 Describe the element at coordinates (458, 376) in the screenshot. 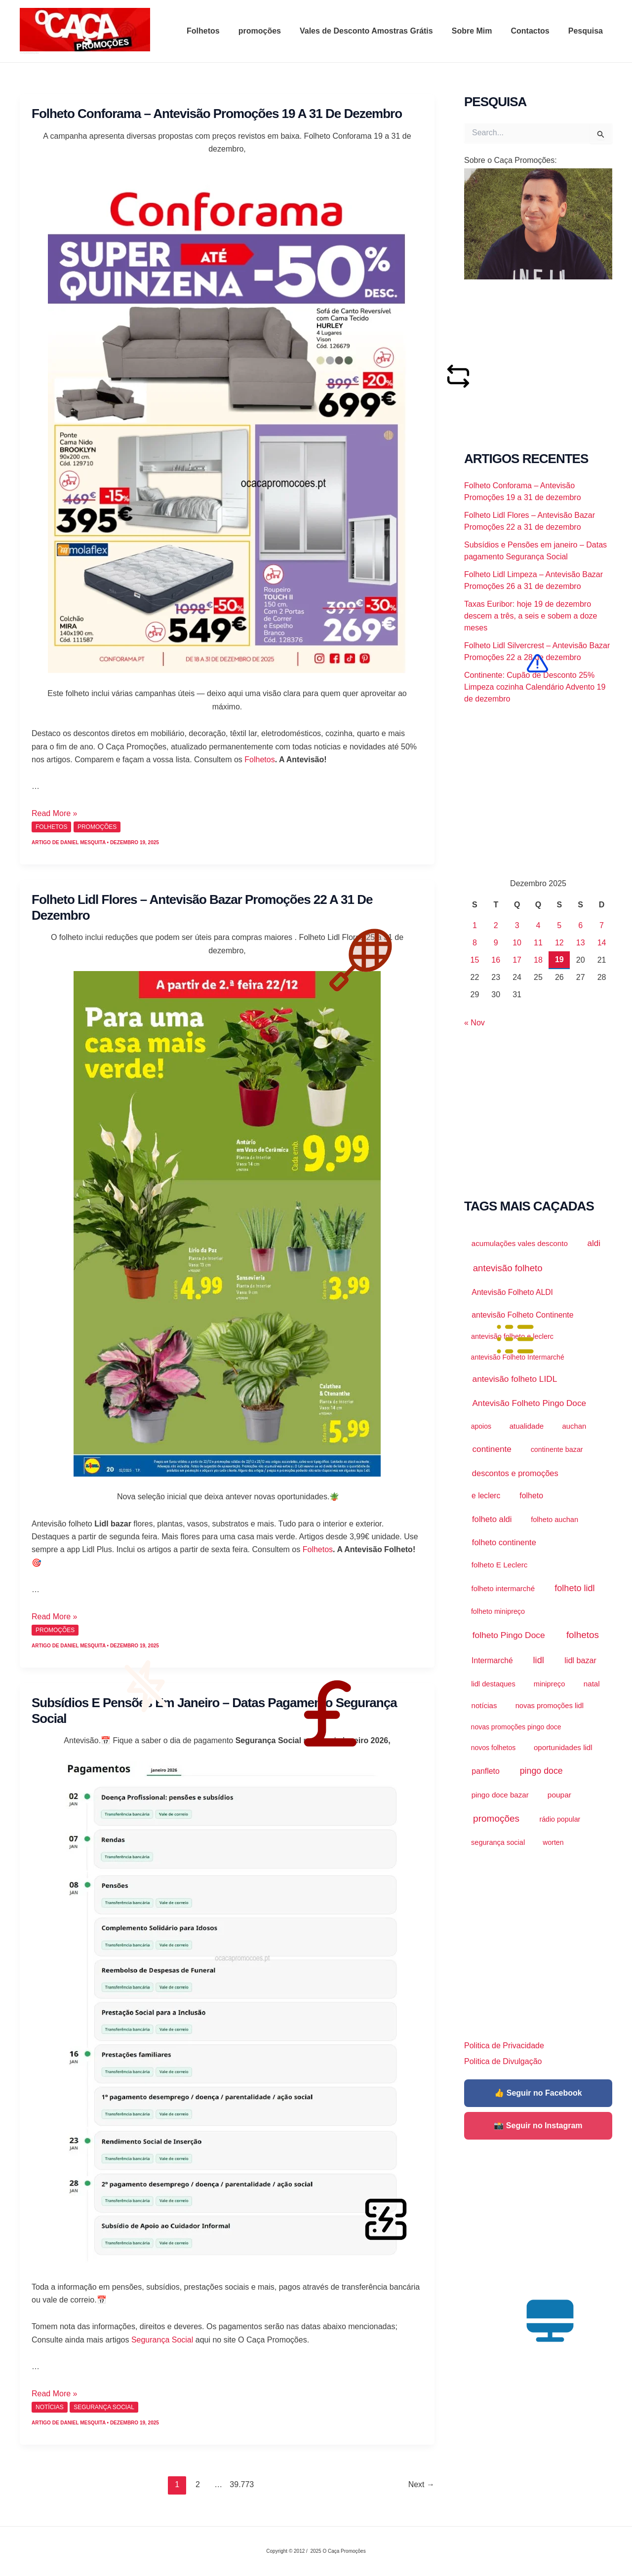

I see `toggle repeat or loop mode` at that location.